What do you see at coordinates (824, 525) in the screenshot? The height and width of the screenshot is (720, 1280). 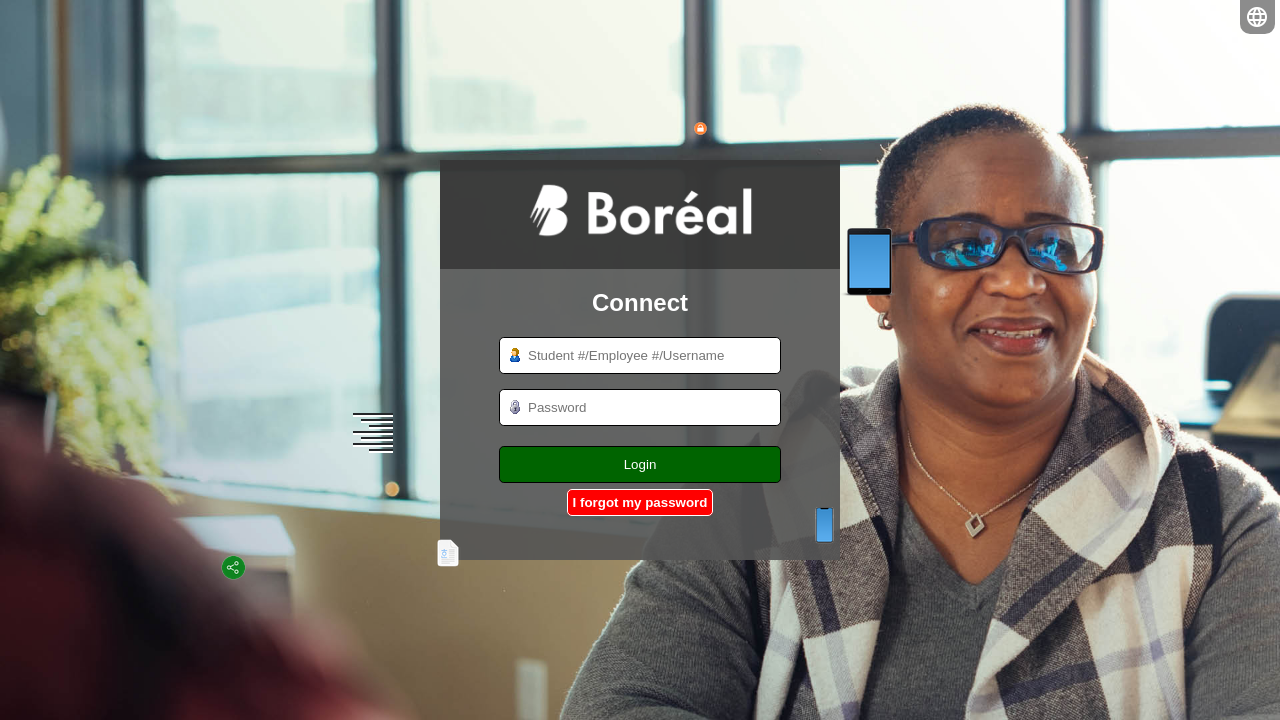 I see `iPhone XS Max device connected to your Mac` at bounding box center [824, 525].